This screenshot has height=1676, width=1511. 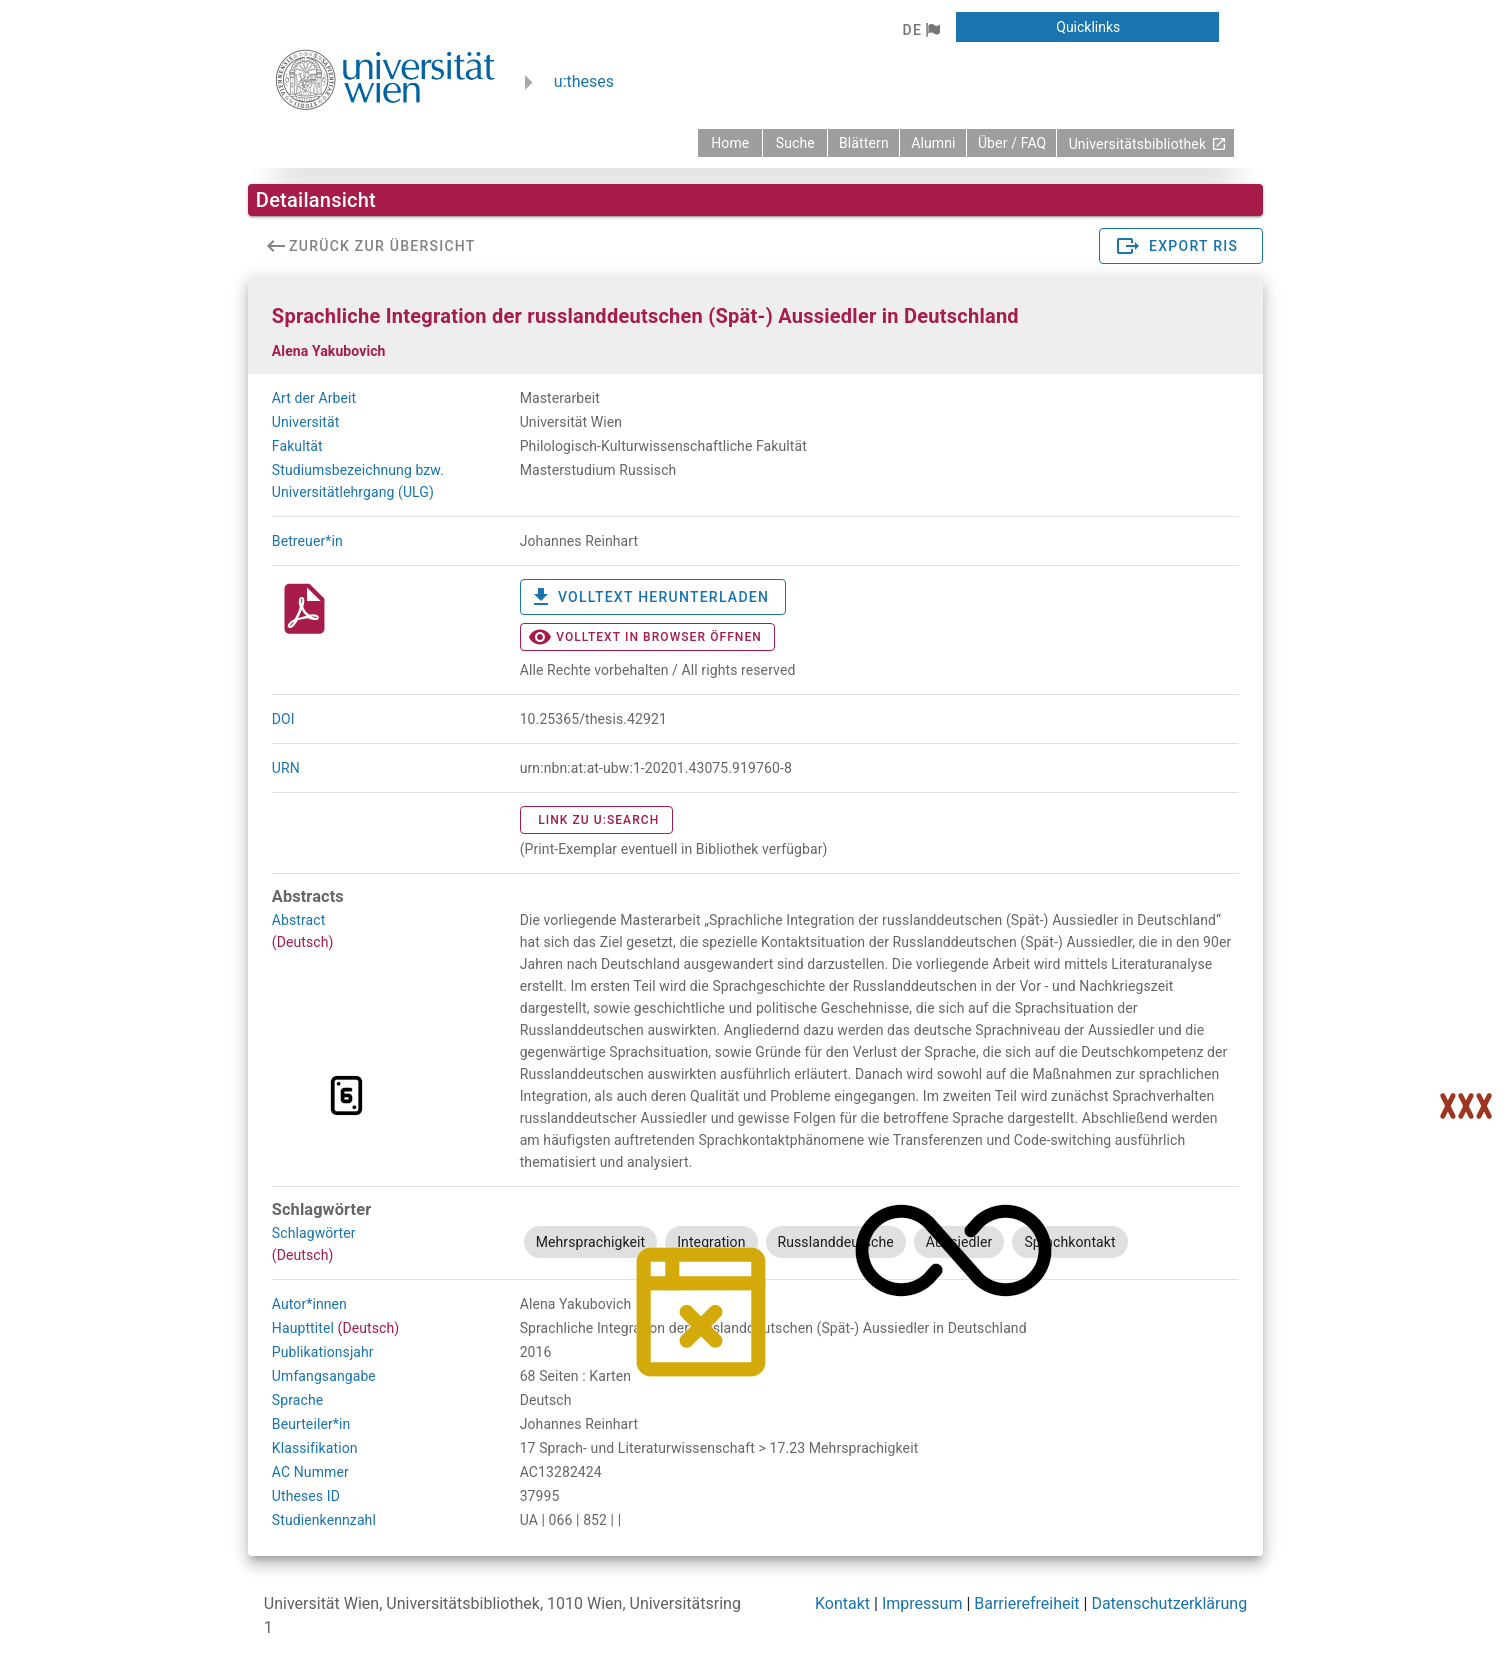 What do you see at coordinates (346, 1095) in the screenshot?
I see `playing card with value six` at bounding box center [346, 1095].